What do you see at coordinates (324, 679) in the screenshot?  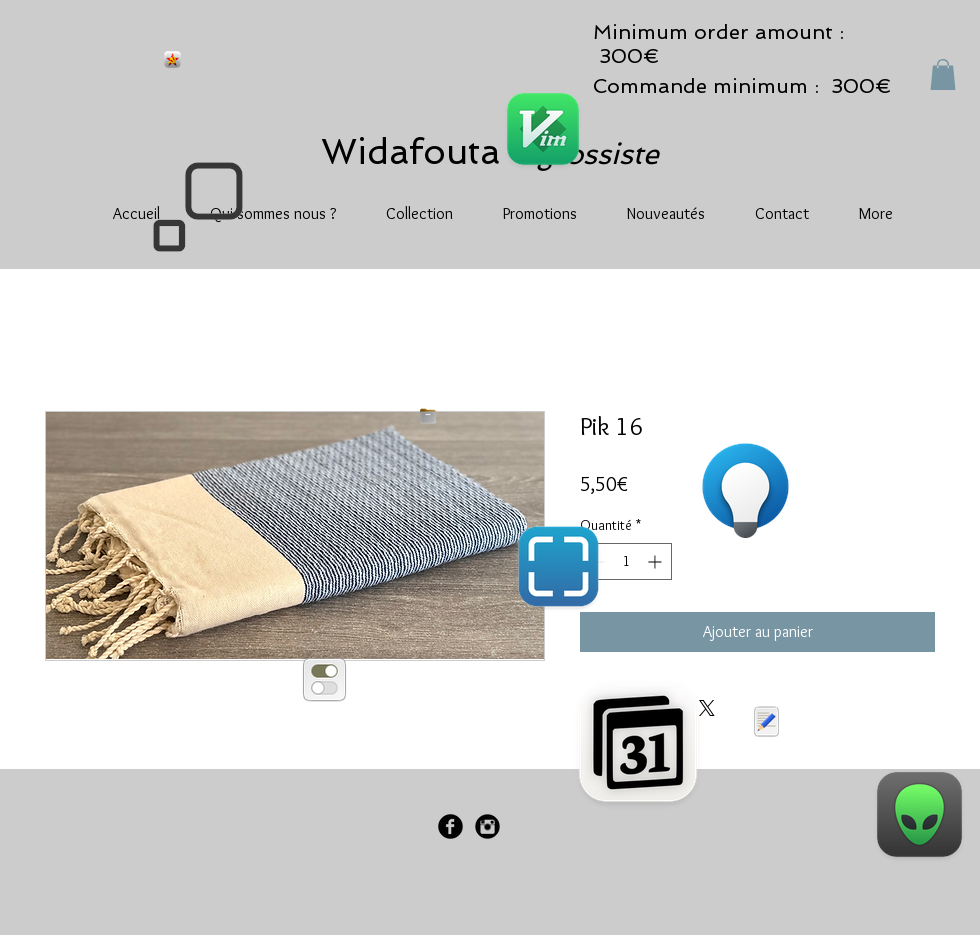 I see `open system tweaks or customization settings` at bounding box center [324, 679].